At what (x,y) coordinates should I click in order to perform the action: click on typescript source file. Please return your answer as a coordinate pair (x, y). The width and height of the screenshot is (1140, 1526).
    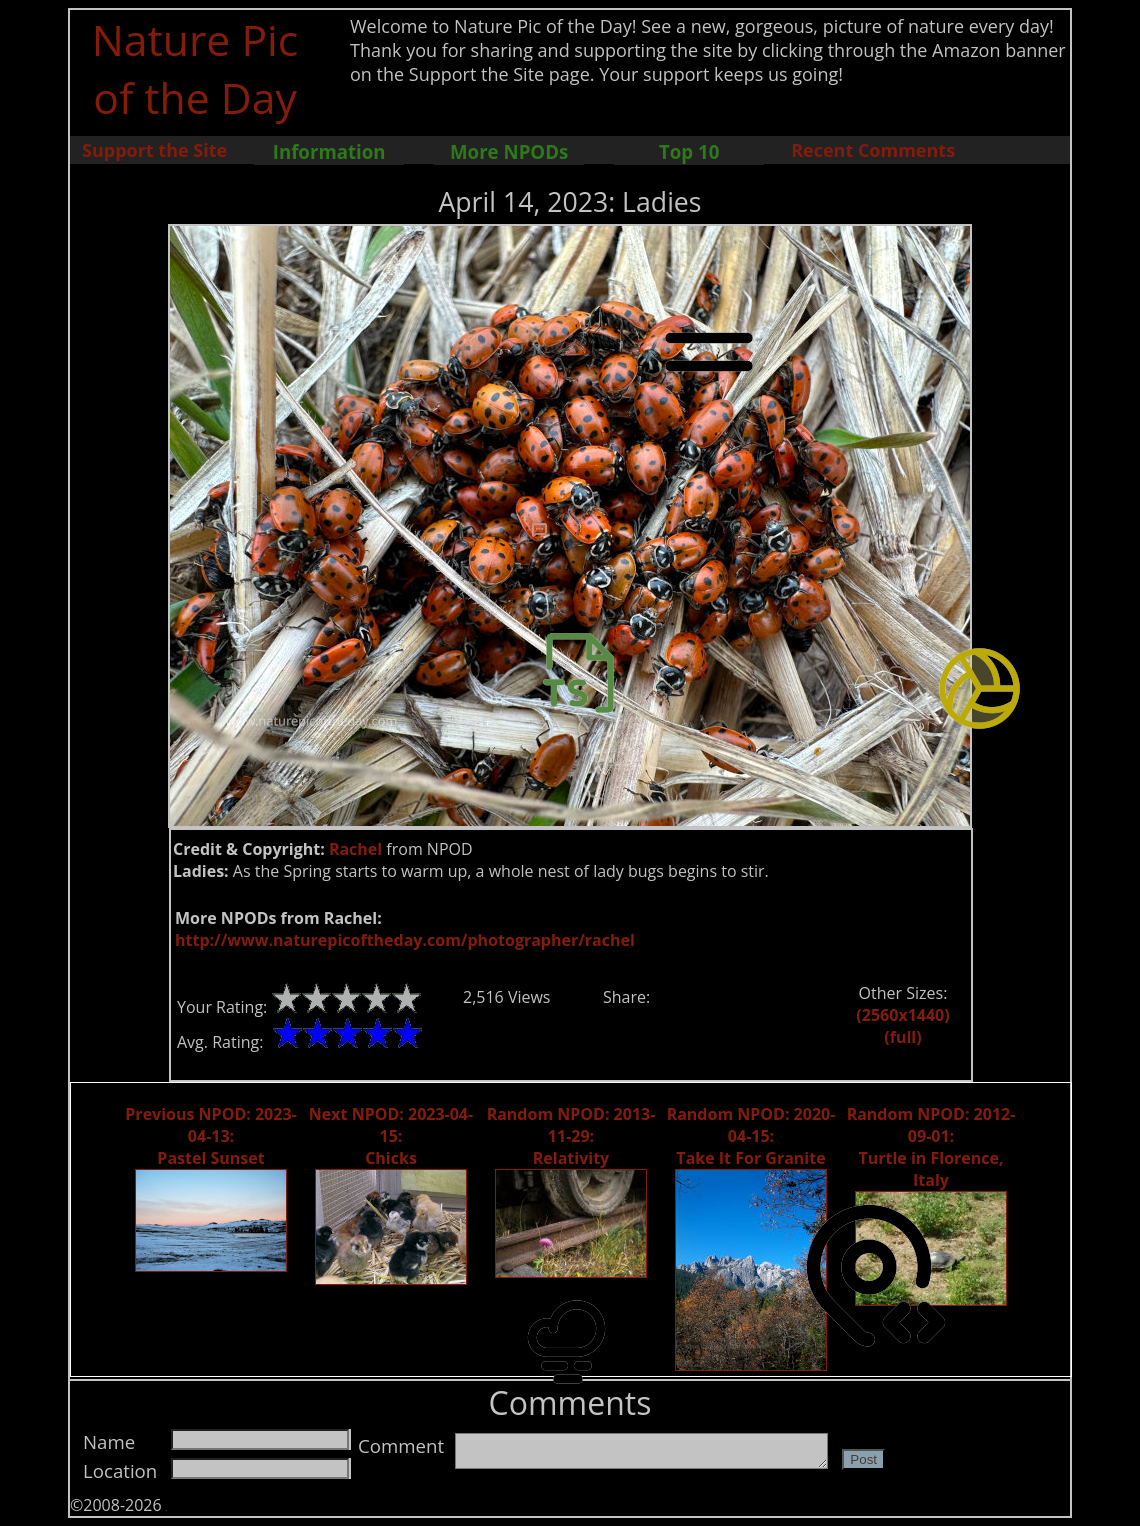
    Looking at the image, I should click on (580, 673).